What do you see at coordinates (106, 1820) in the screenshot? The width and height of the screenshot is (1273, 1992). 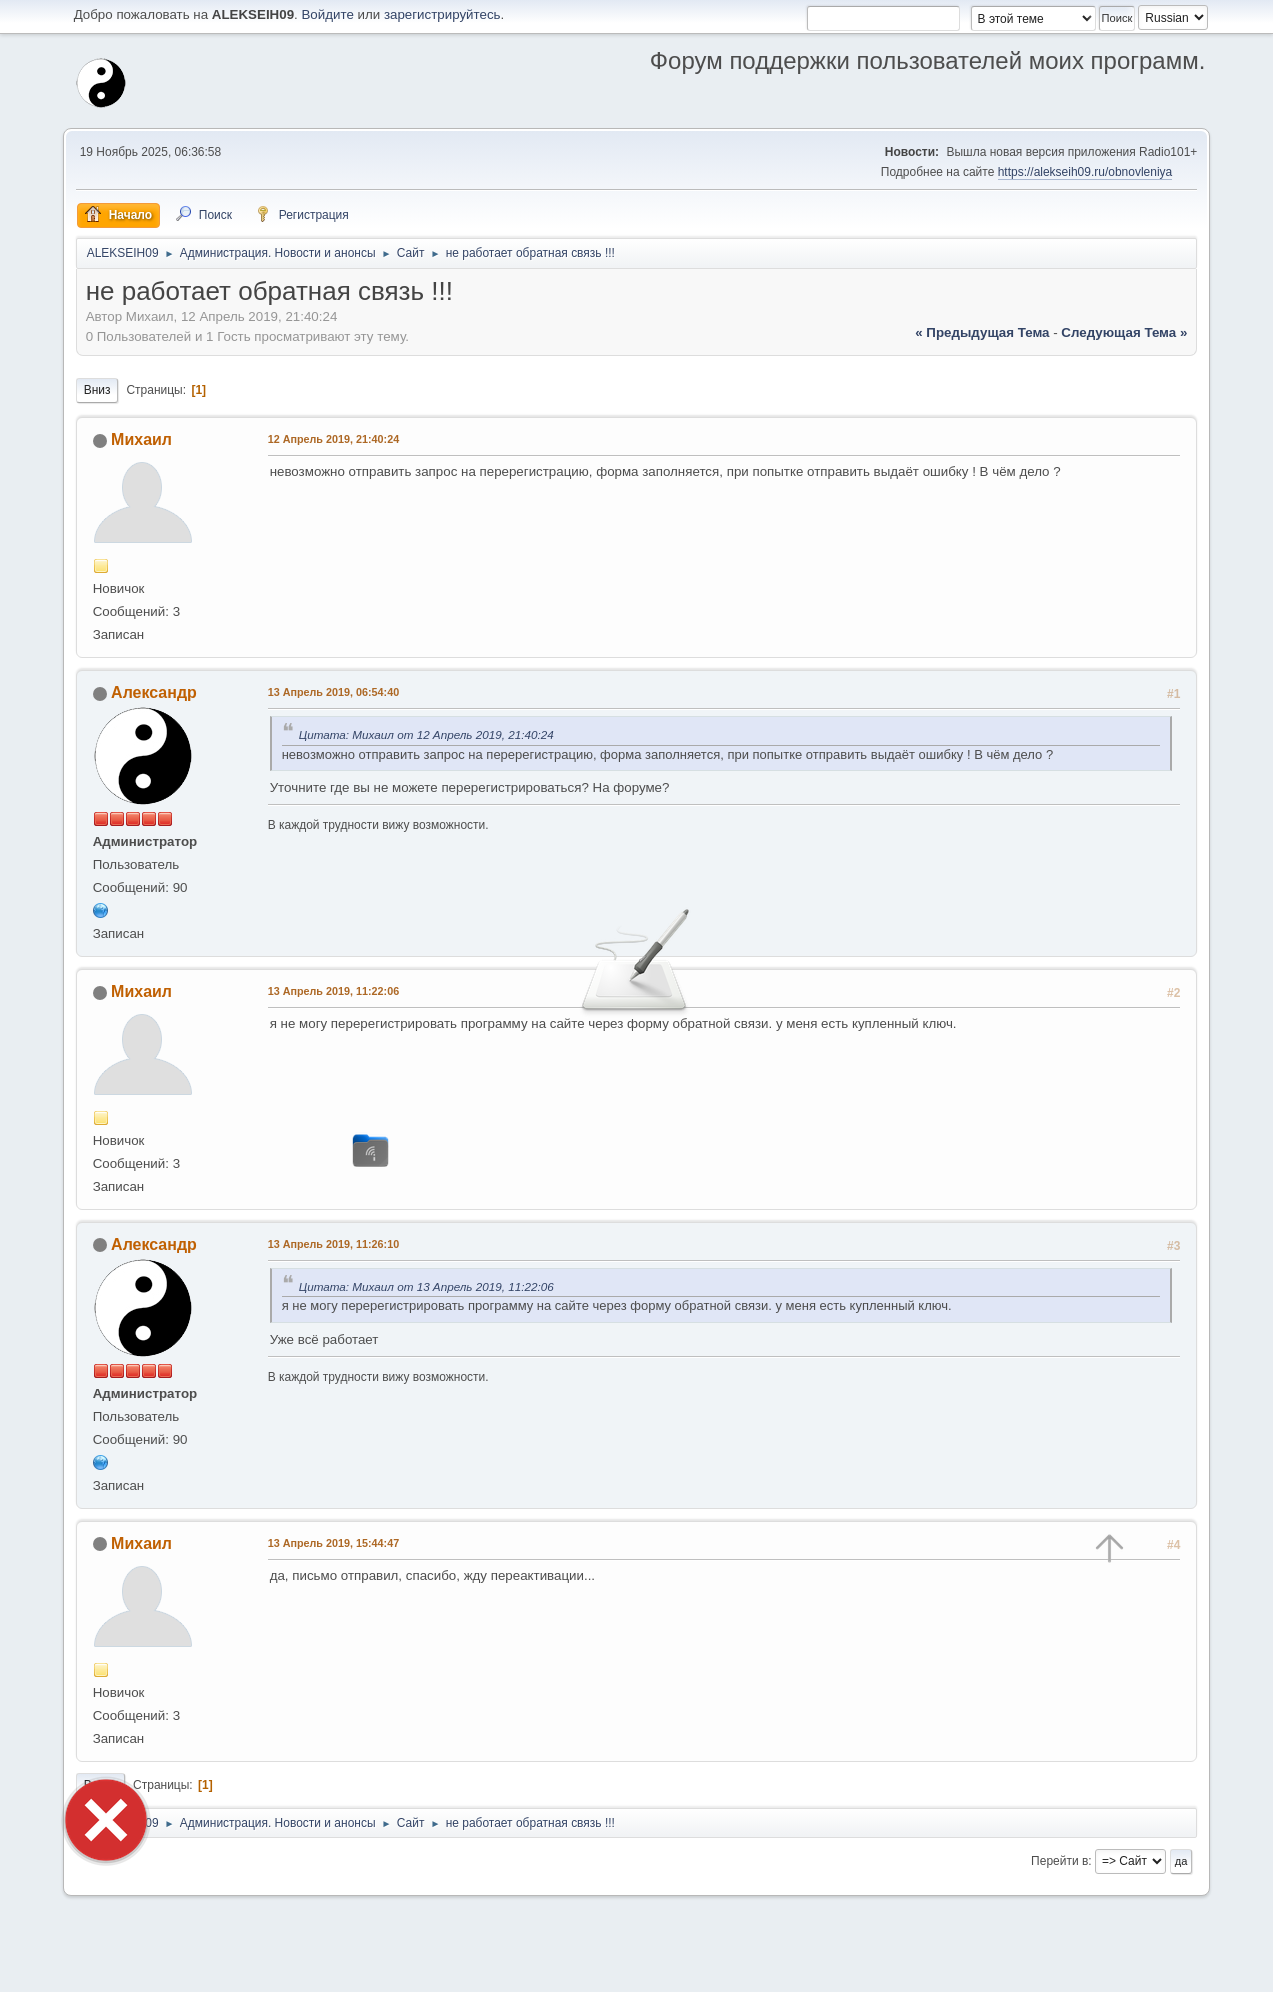 I see `indicates a file or item that cannot be read or accessed` at bounding box center [106, 1820].